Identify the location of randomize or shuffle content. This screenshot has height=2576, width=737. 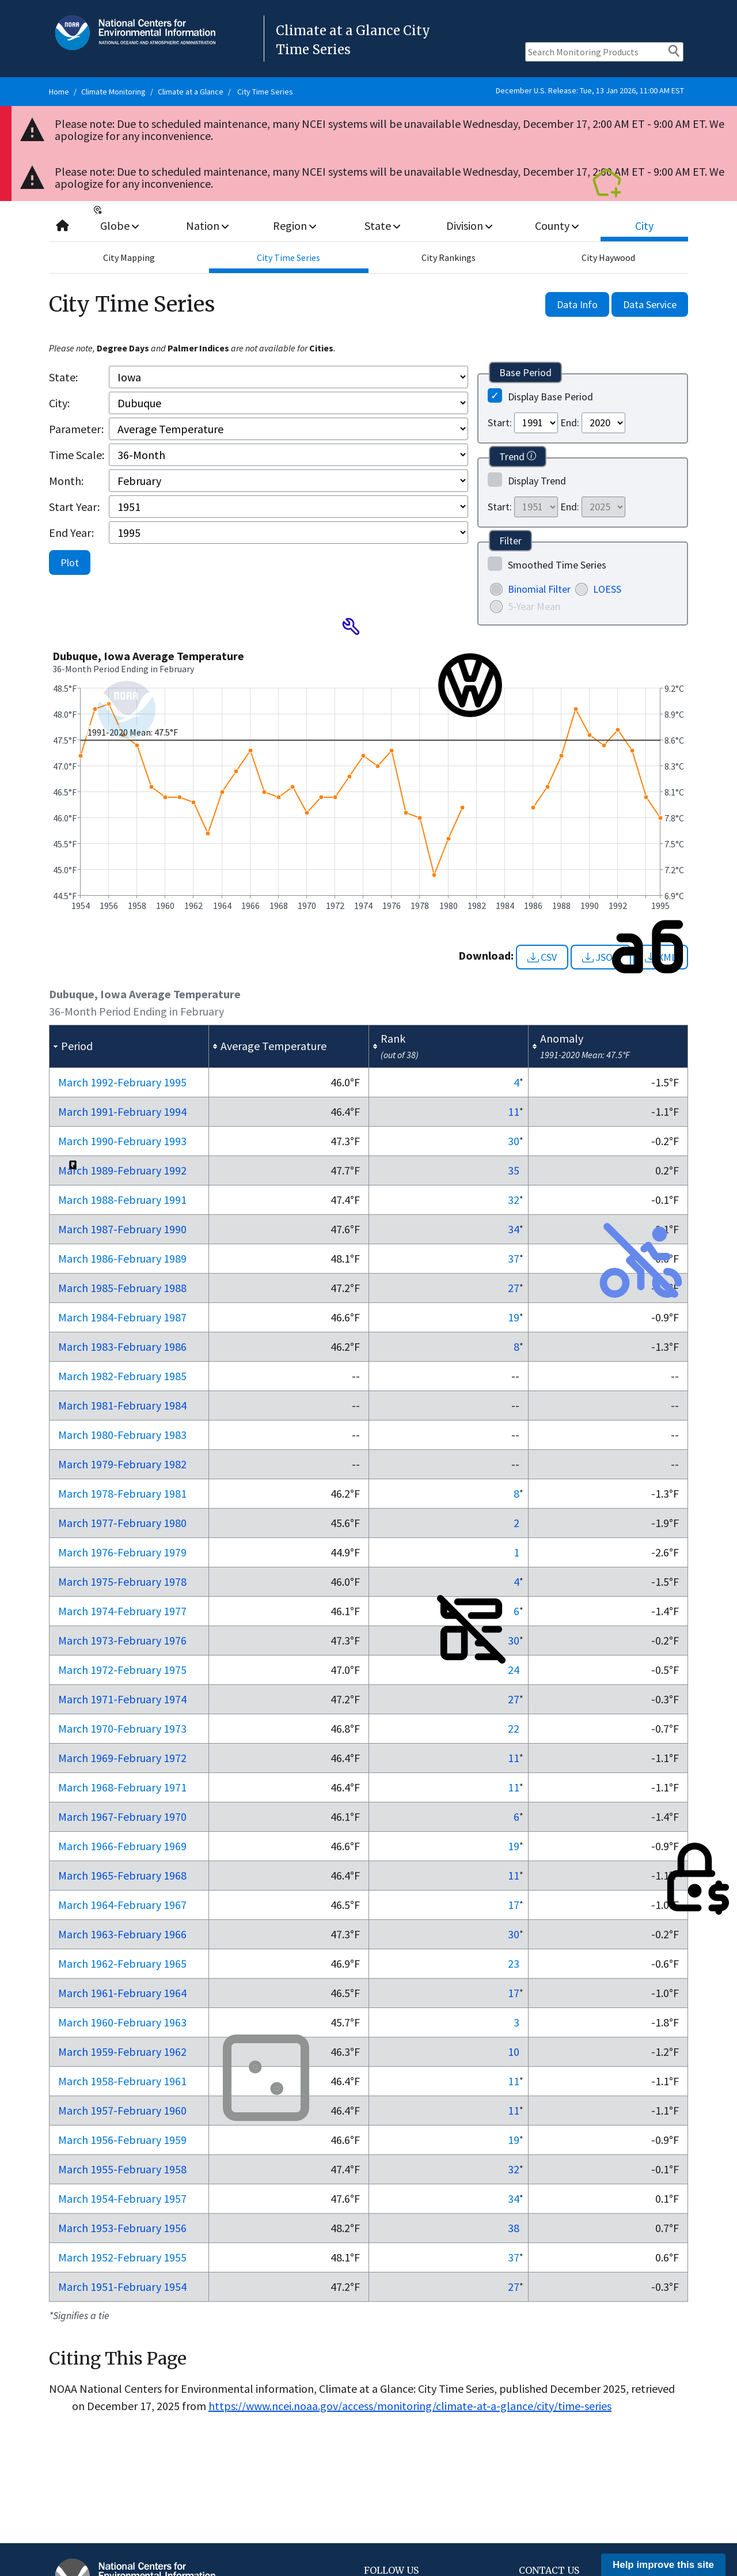
(266, 2078).